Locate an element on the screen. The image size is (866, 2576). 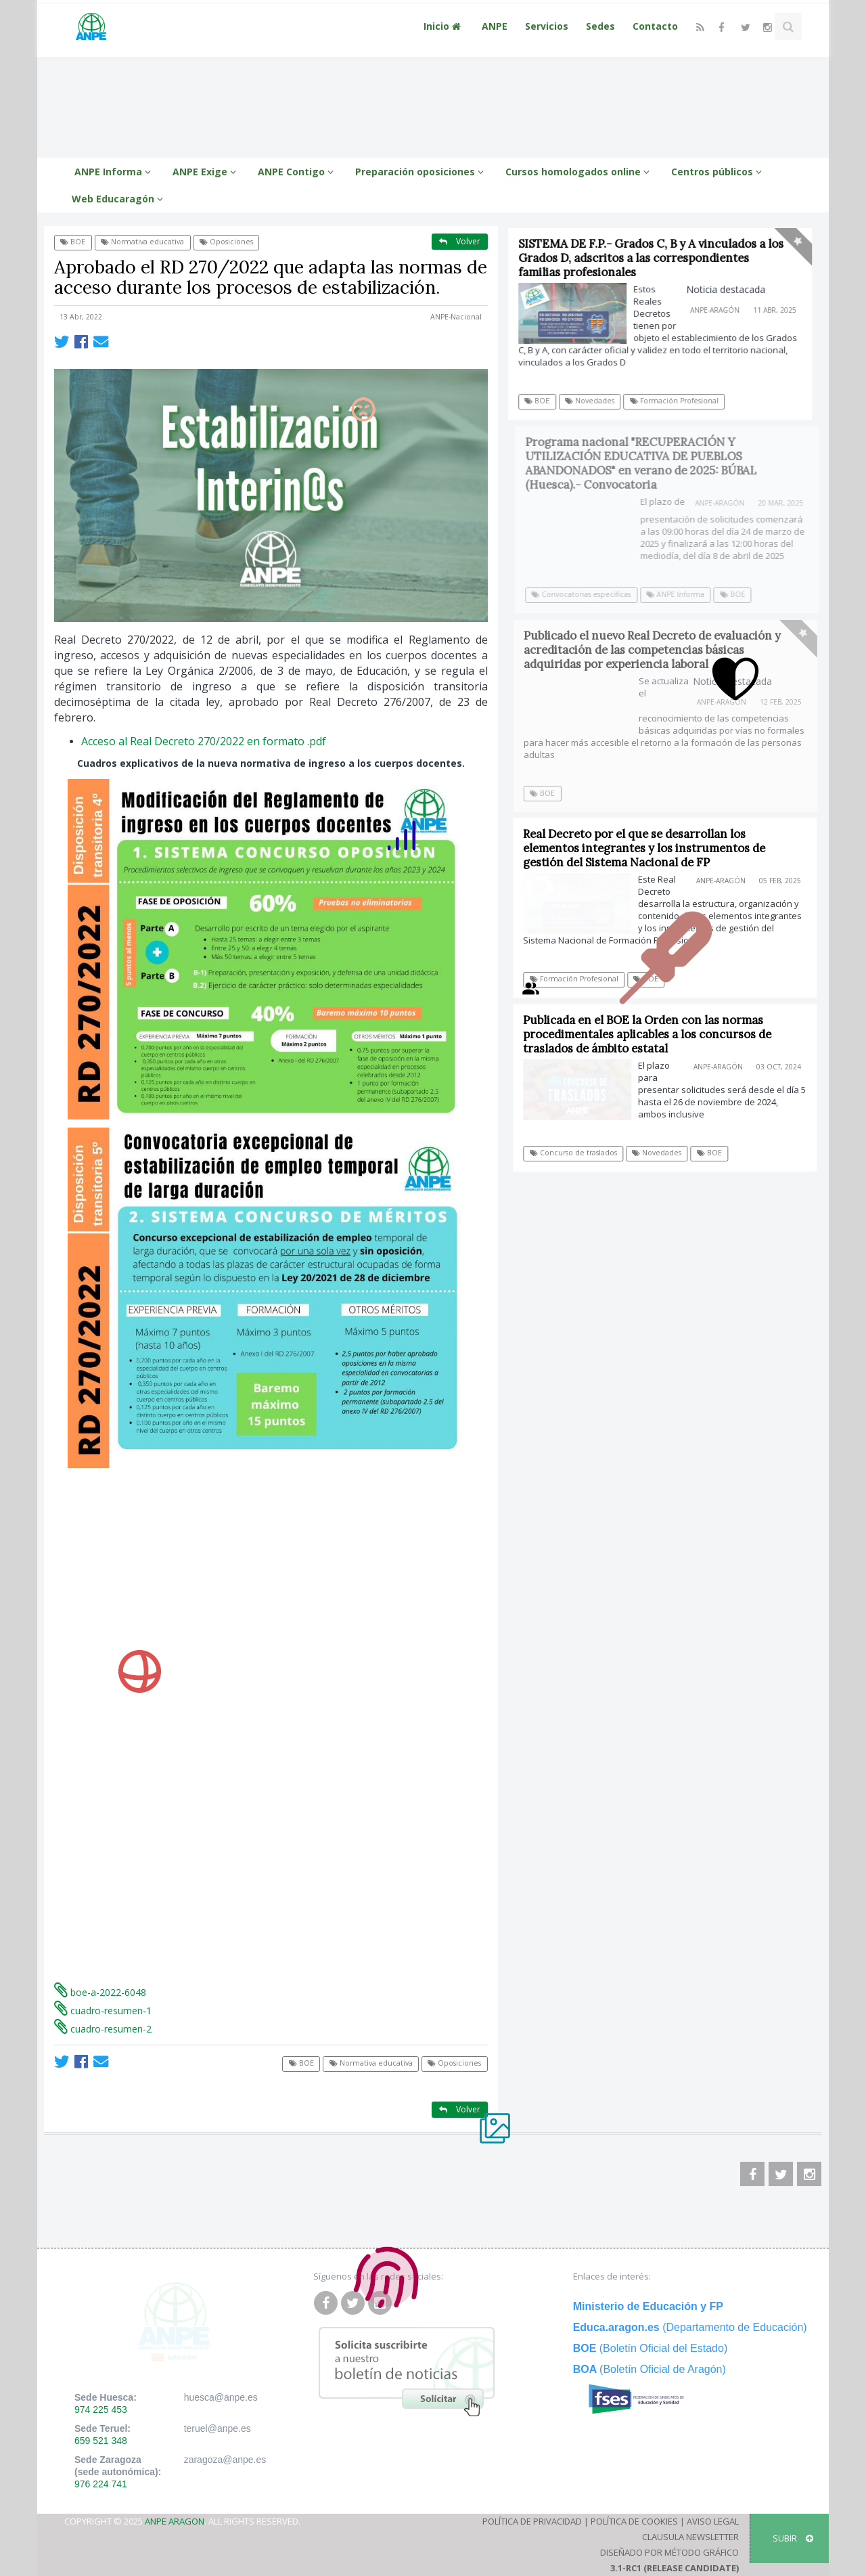
access globe or world view is located at coordinates (139, 1671).